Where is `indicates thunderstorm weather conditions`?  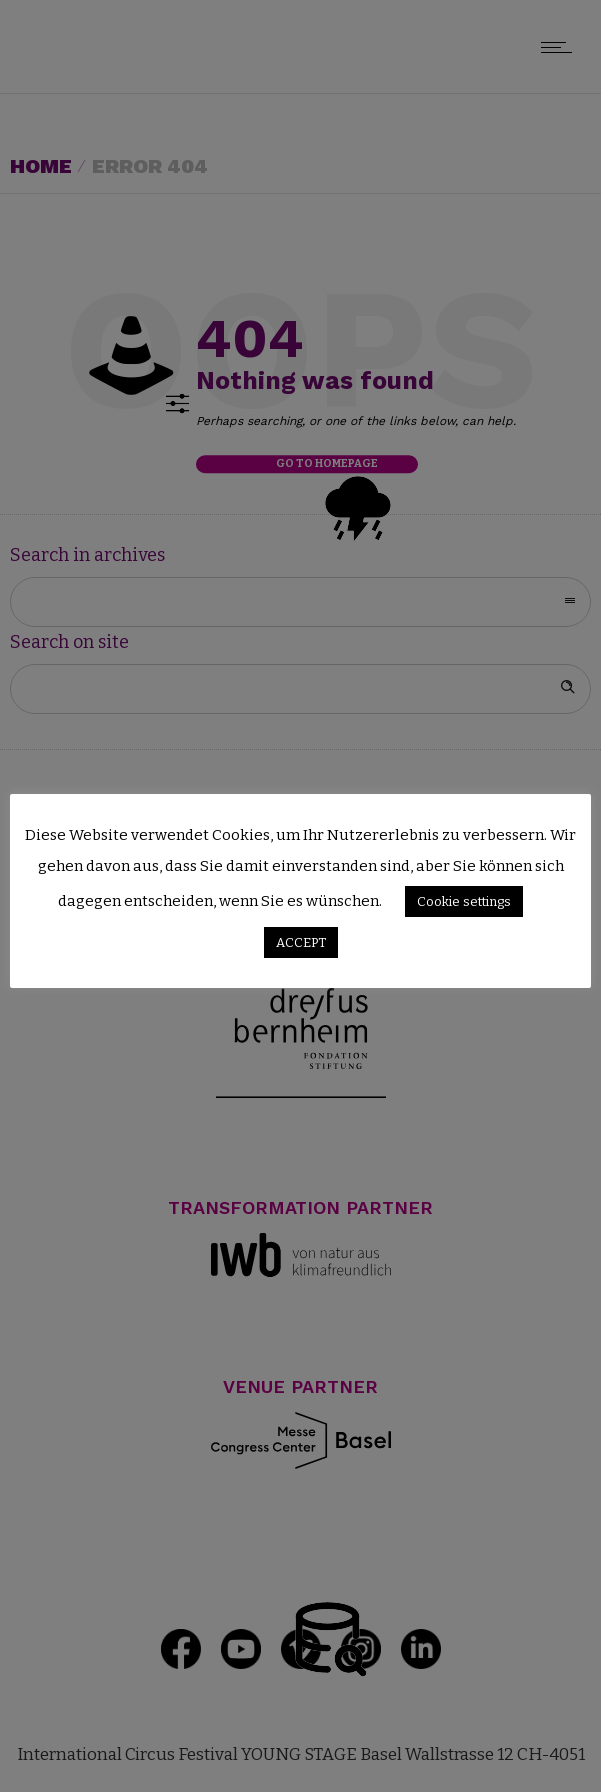
indicates thunderstorm weather conditions is located at coordinates (358, 509).